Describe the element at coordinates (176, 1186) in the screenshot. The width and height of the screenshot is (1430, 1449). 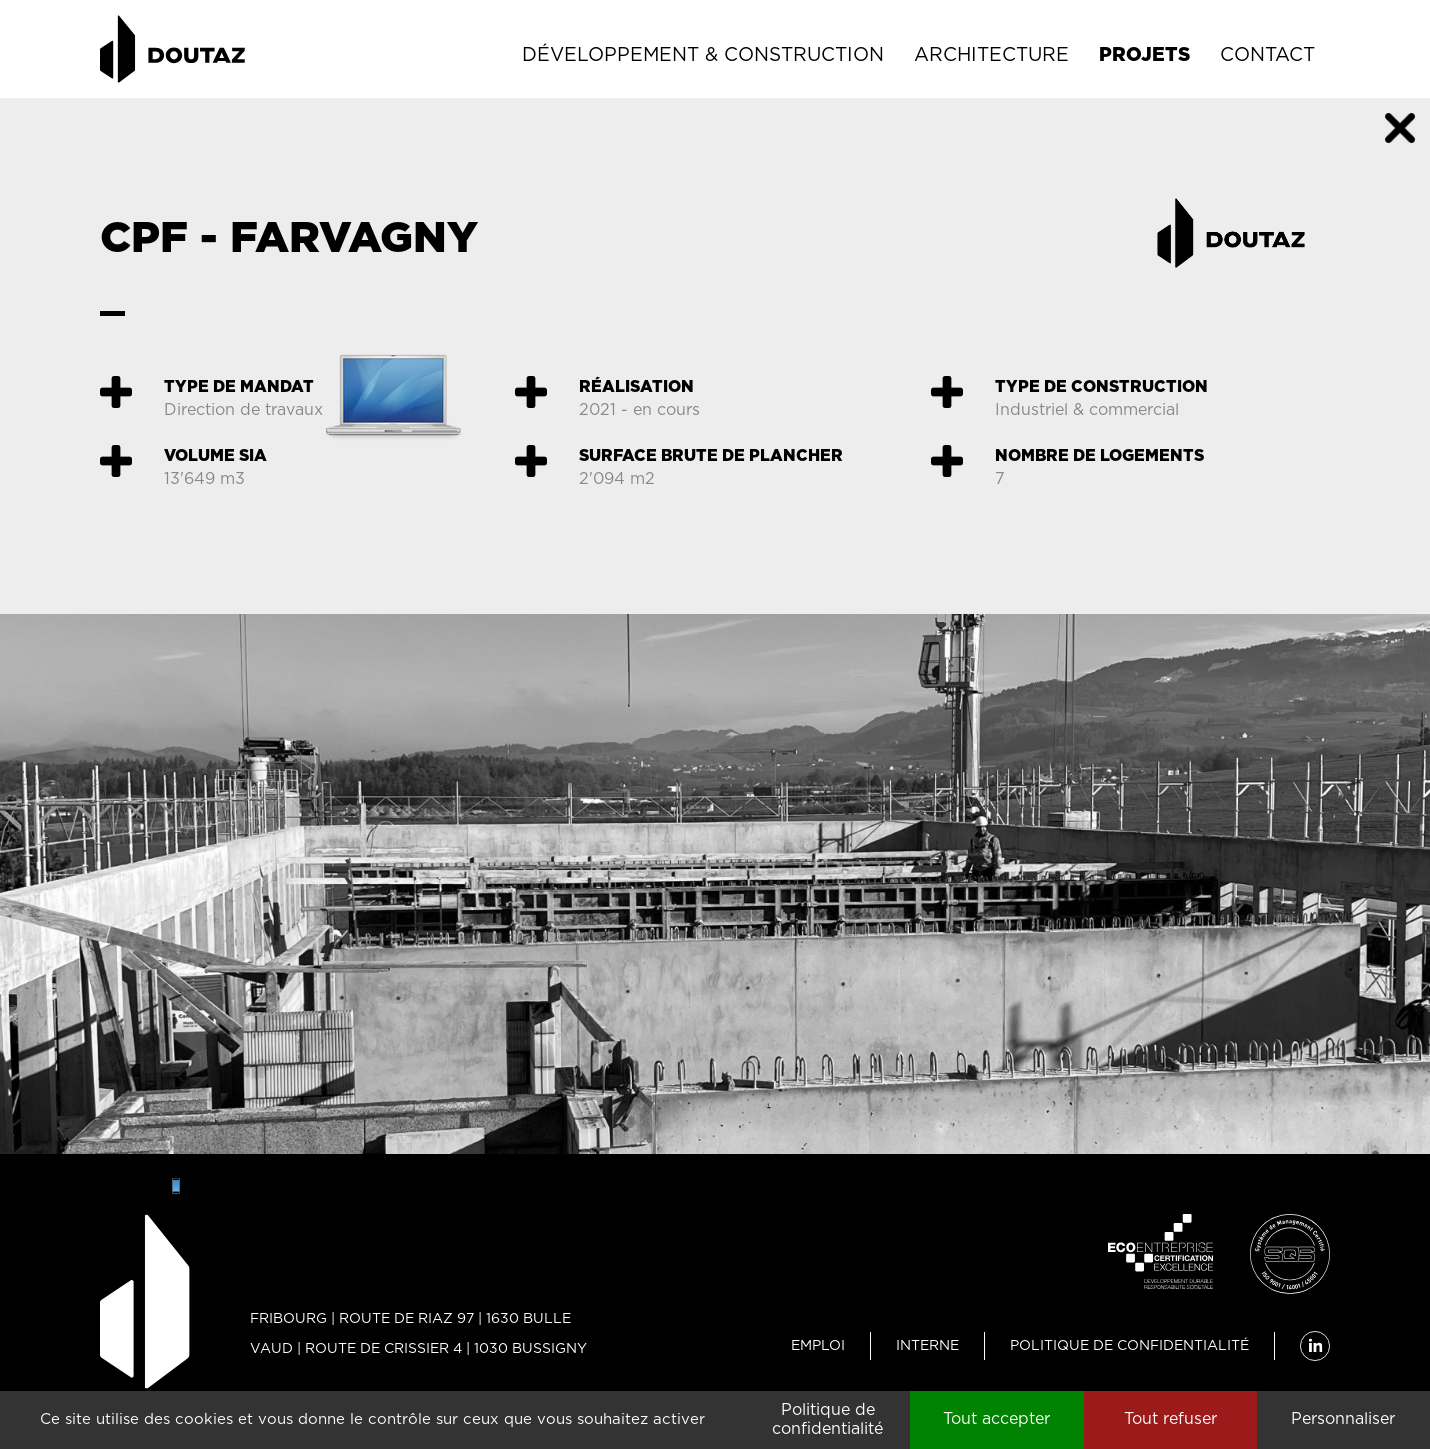
I see `iPhone SE 2 device connected to your mac` at that location.